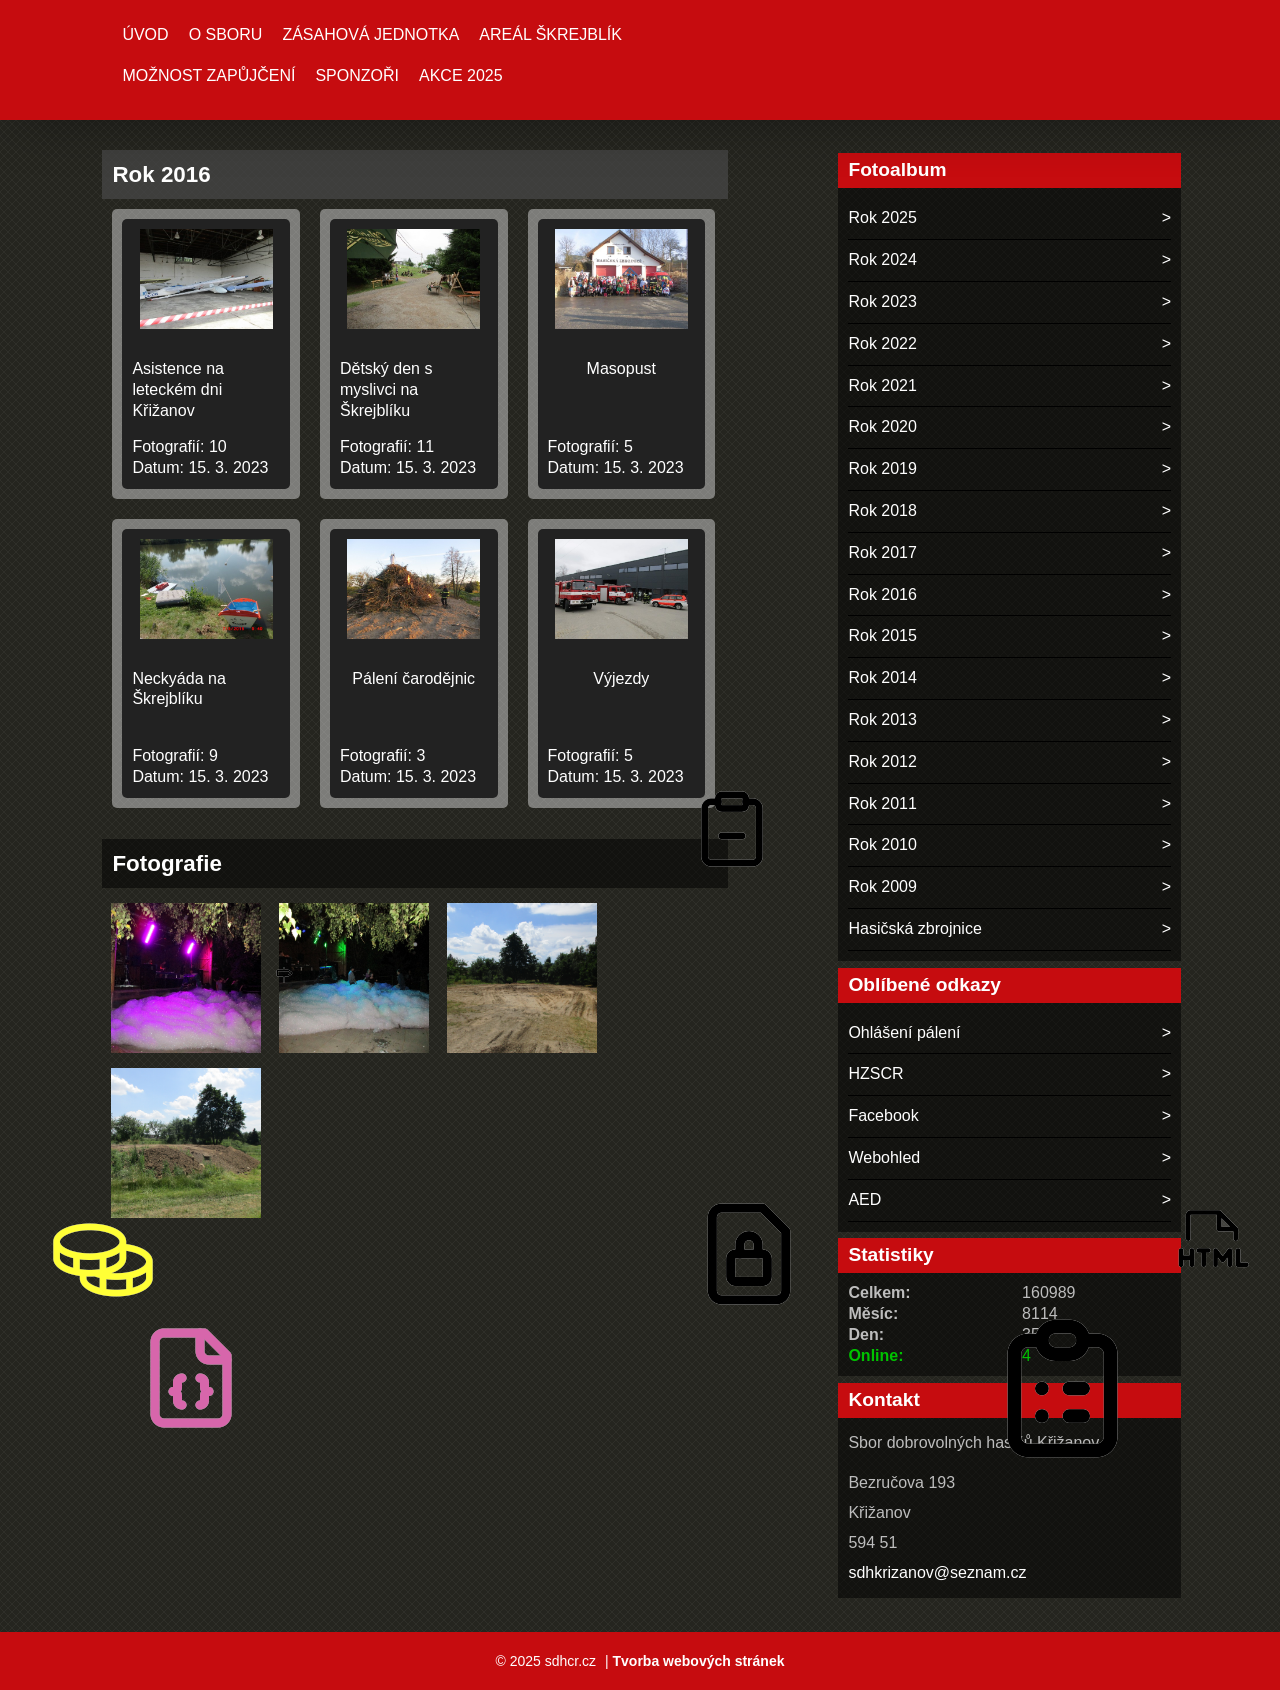 The height and width of the screenshot is (1690, 1280). Describe the element at coordinates (749, 1254) in the screenshot. I see `indicates a protected or encrypted file` at that location.